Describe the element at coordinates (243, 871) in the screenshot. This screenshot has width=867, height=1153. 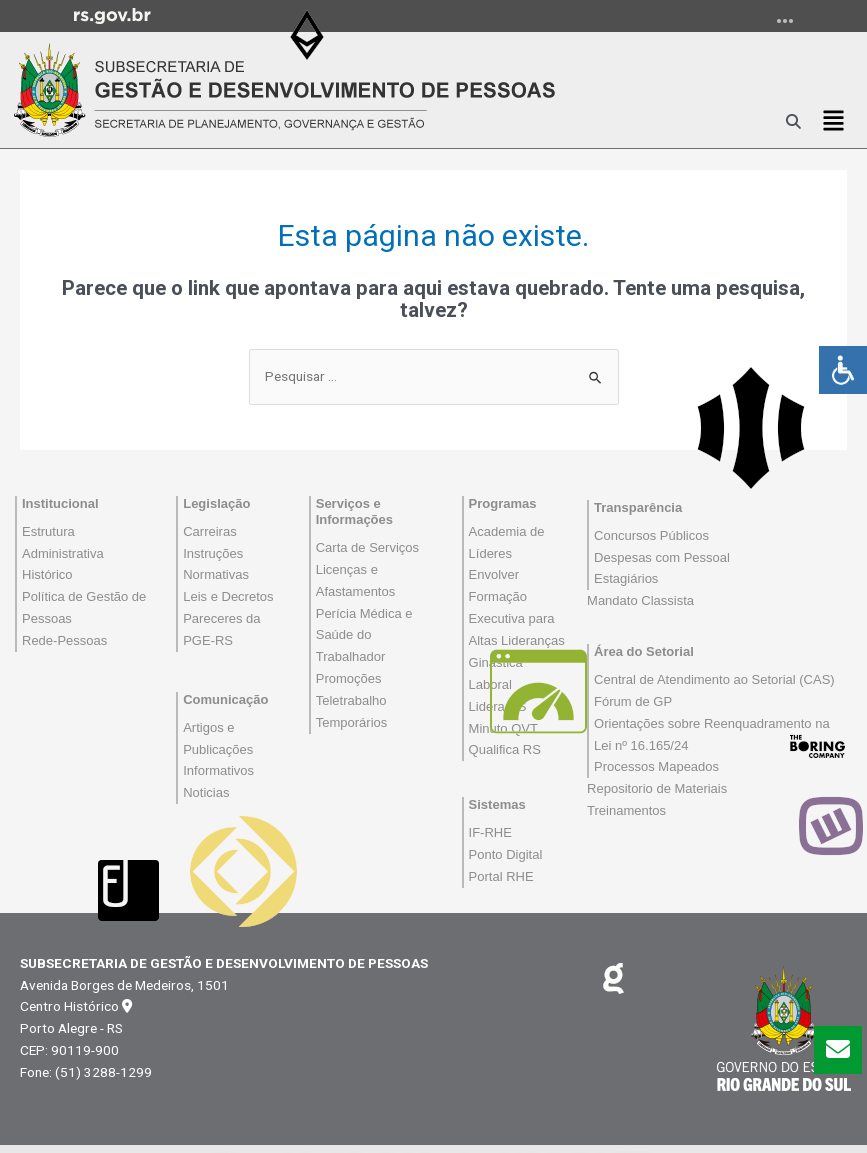
I see `claris app or service logo` at that location.